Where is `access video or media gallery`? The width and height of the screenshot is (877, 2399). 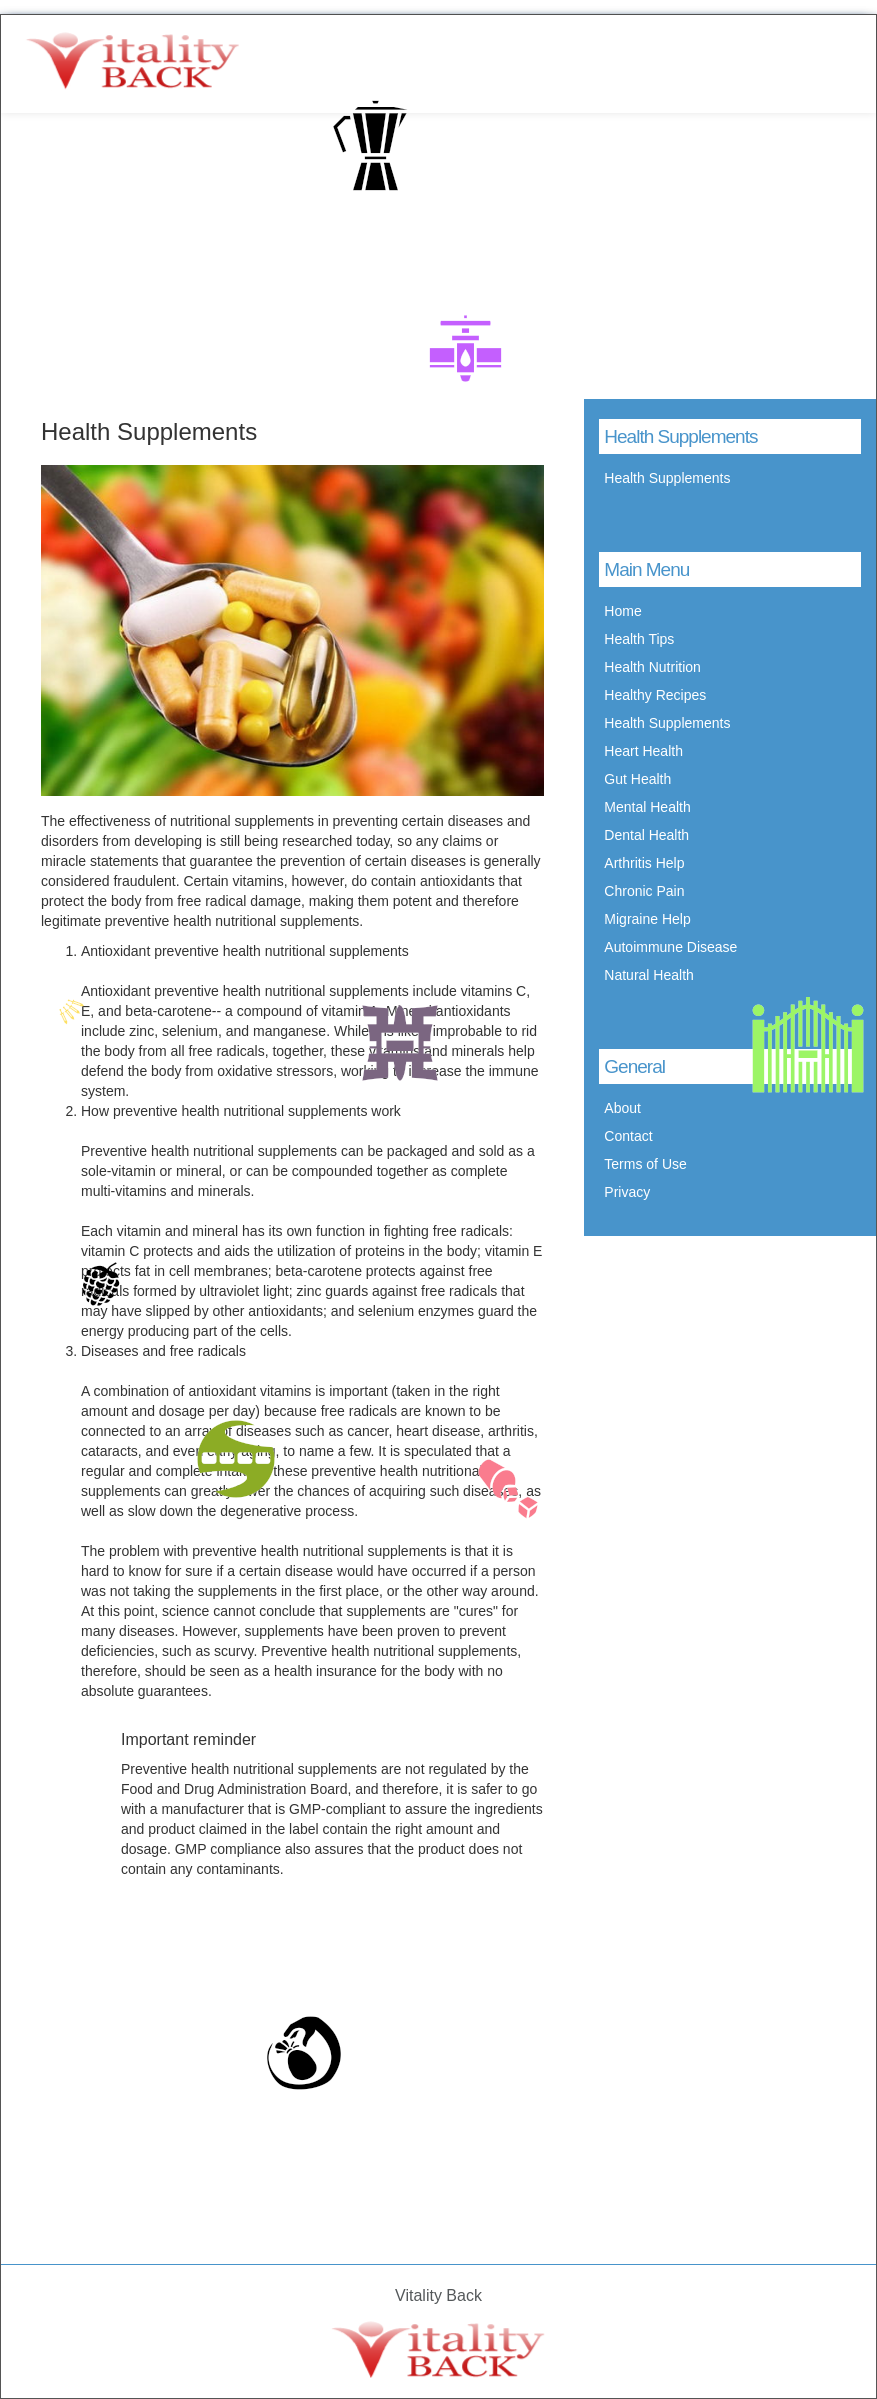
access video or media gallery is located at coordinates (236, 1459).